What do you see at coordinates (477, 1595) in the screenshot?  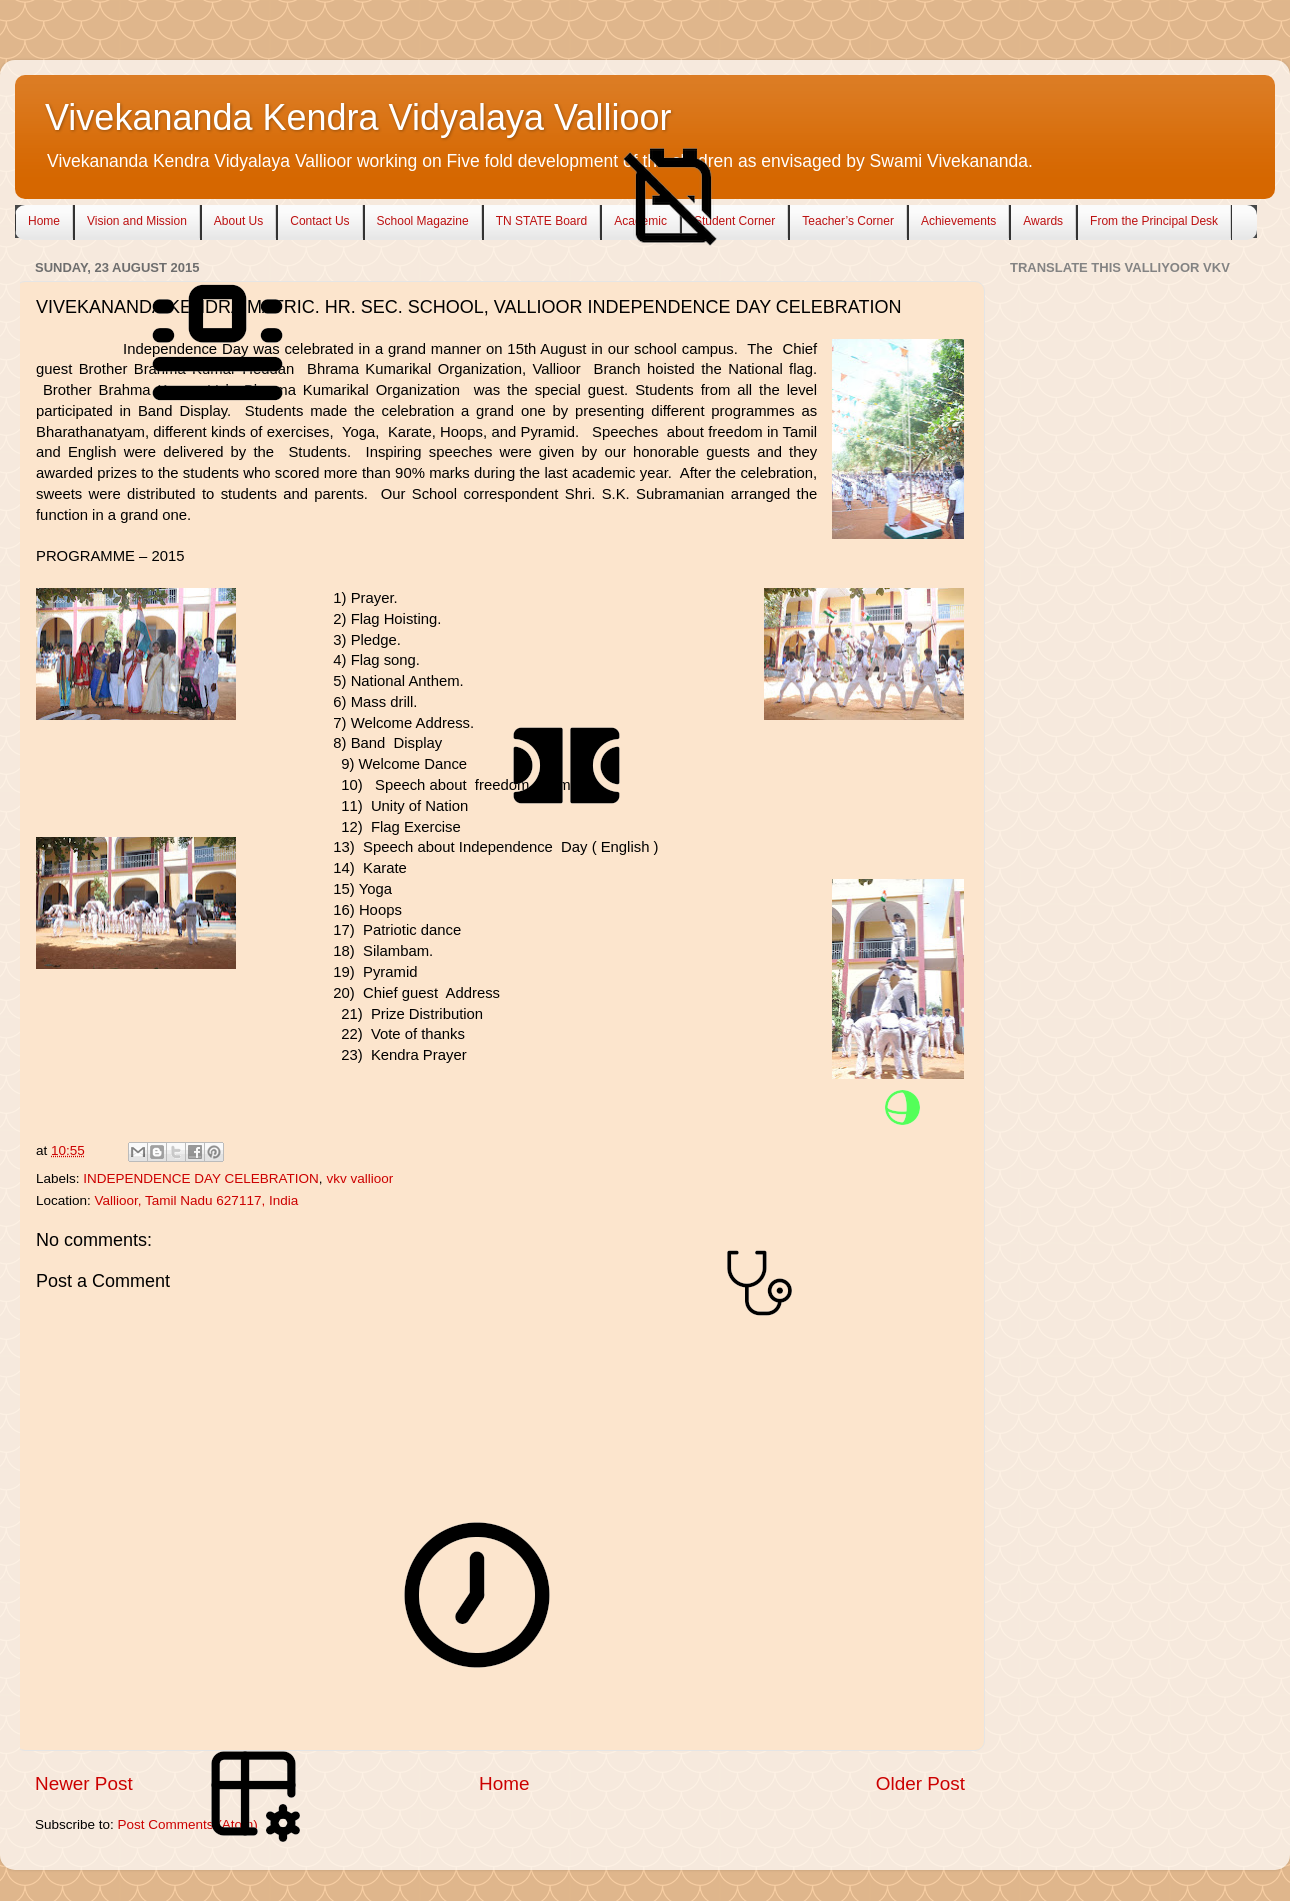 I see `view time or clock settings` at bounding box center [477, 1595].